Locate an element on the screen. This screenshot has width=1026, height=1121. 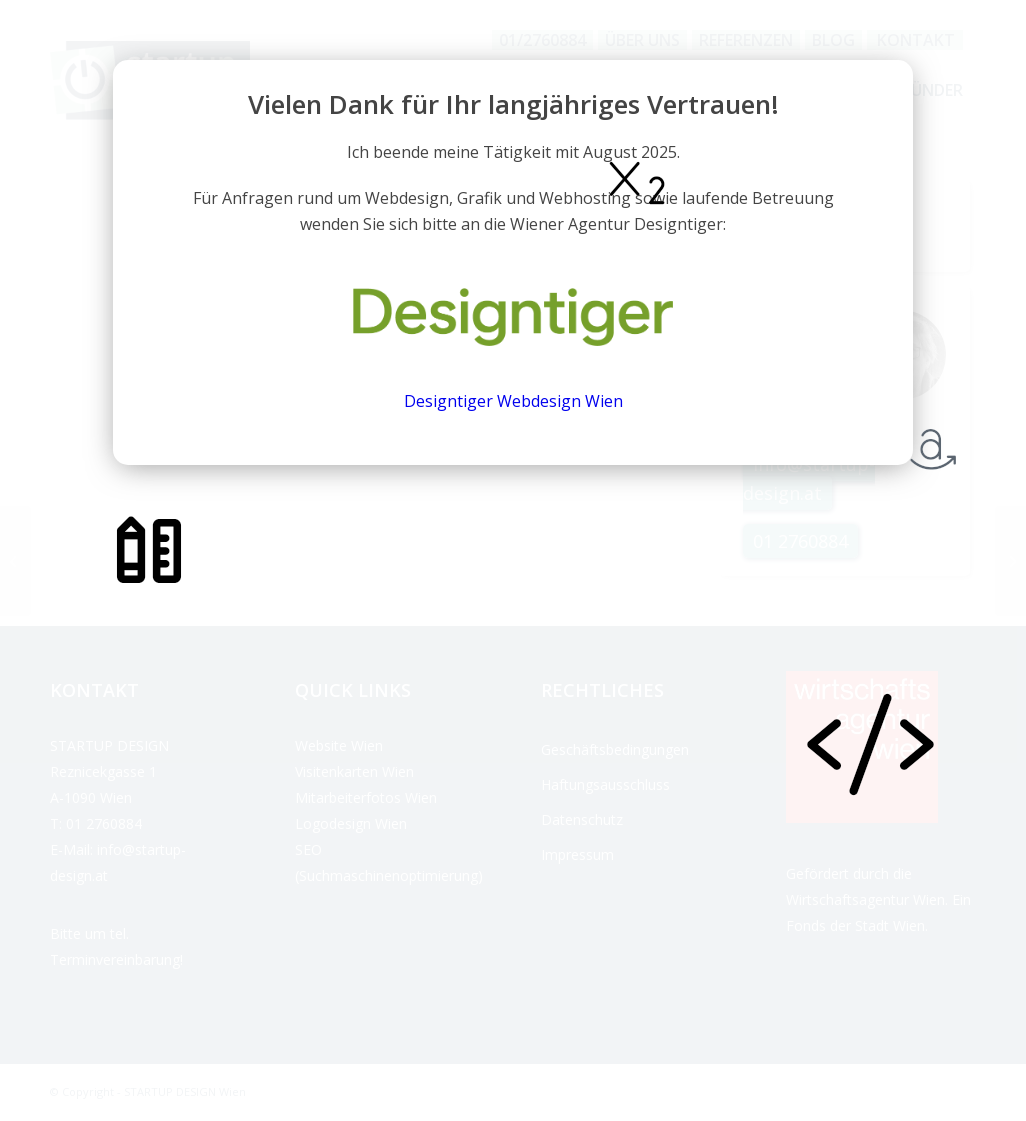
view or edit source code is located at coordinates (870, 744).